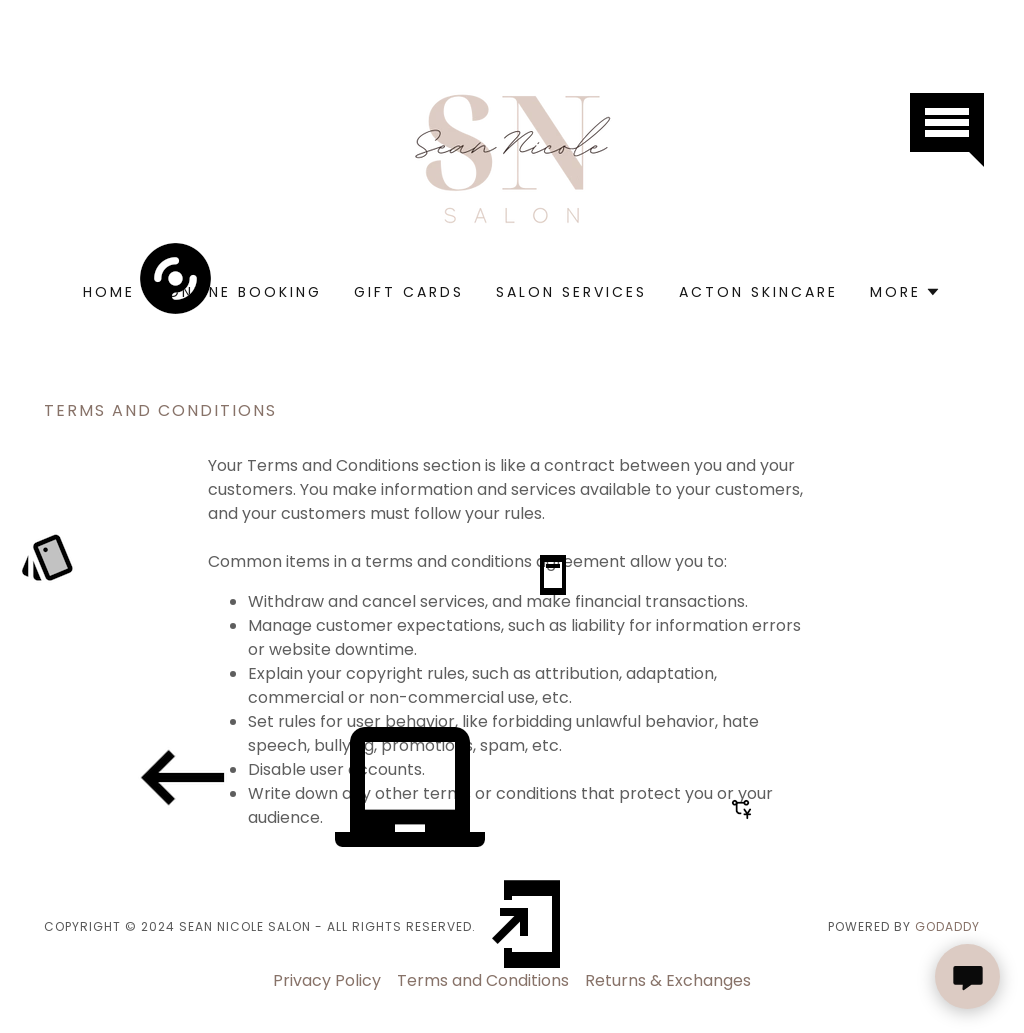  Describe the element at coordinates (553, 575) in the screenshot. I see `manage mobile advertisement settings` at that location.